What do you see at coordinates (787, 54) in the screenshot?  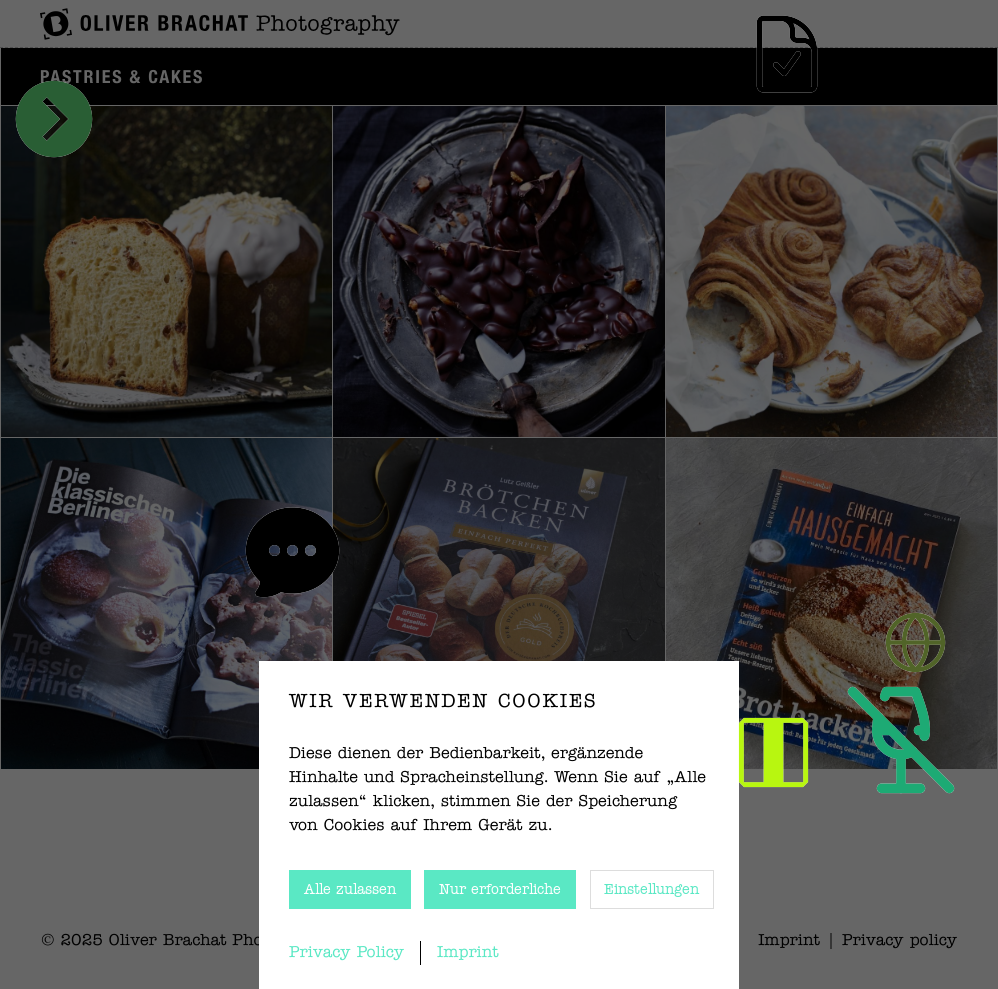 I see `document successfully verified or approved` at bounding box center [787, 54].